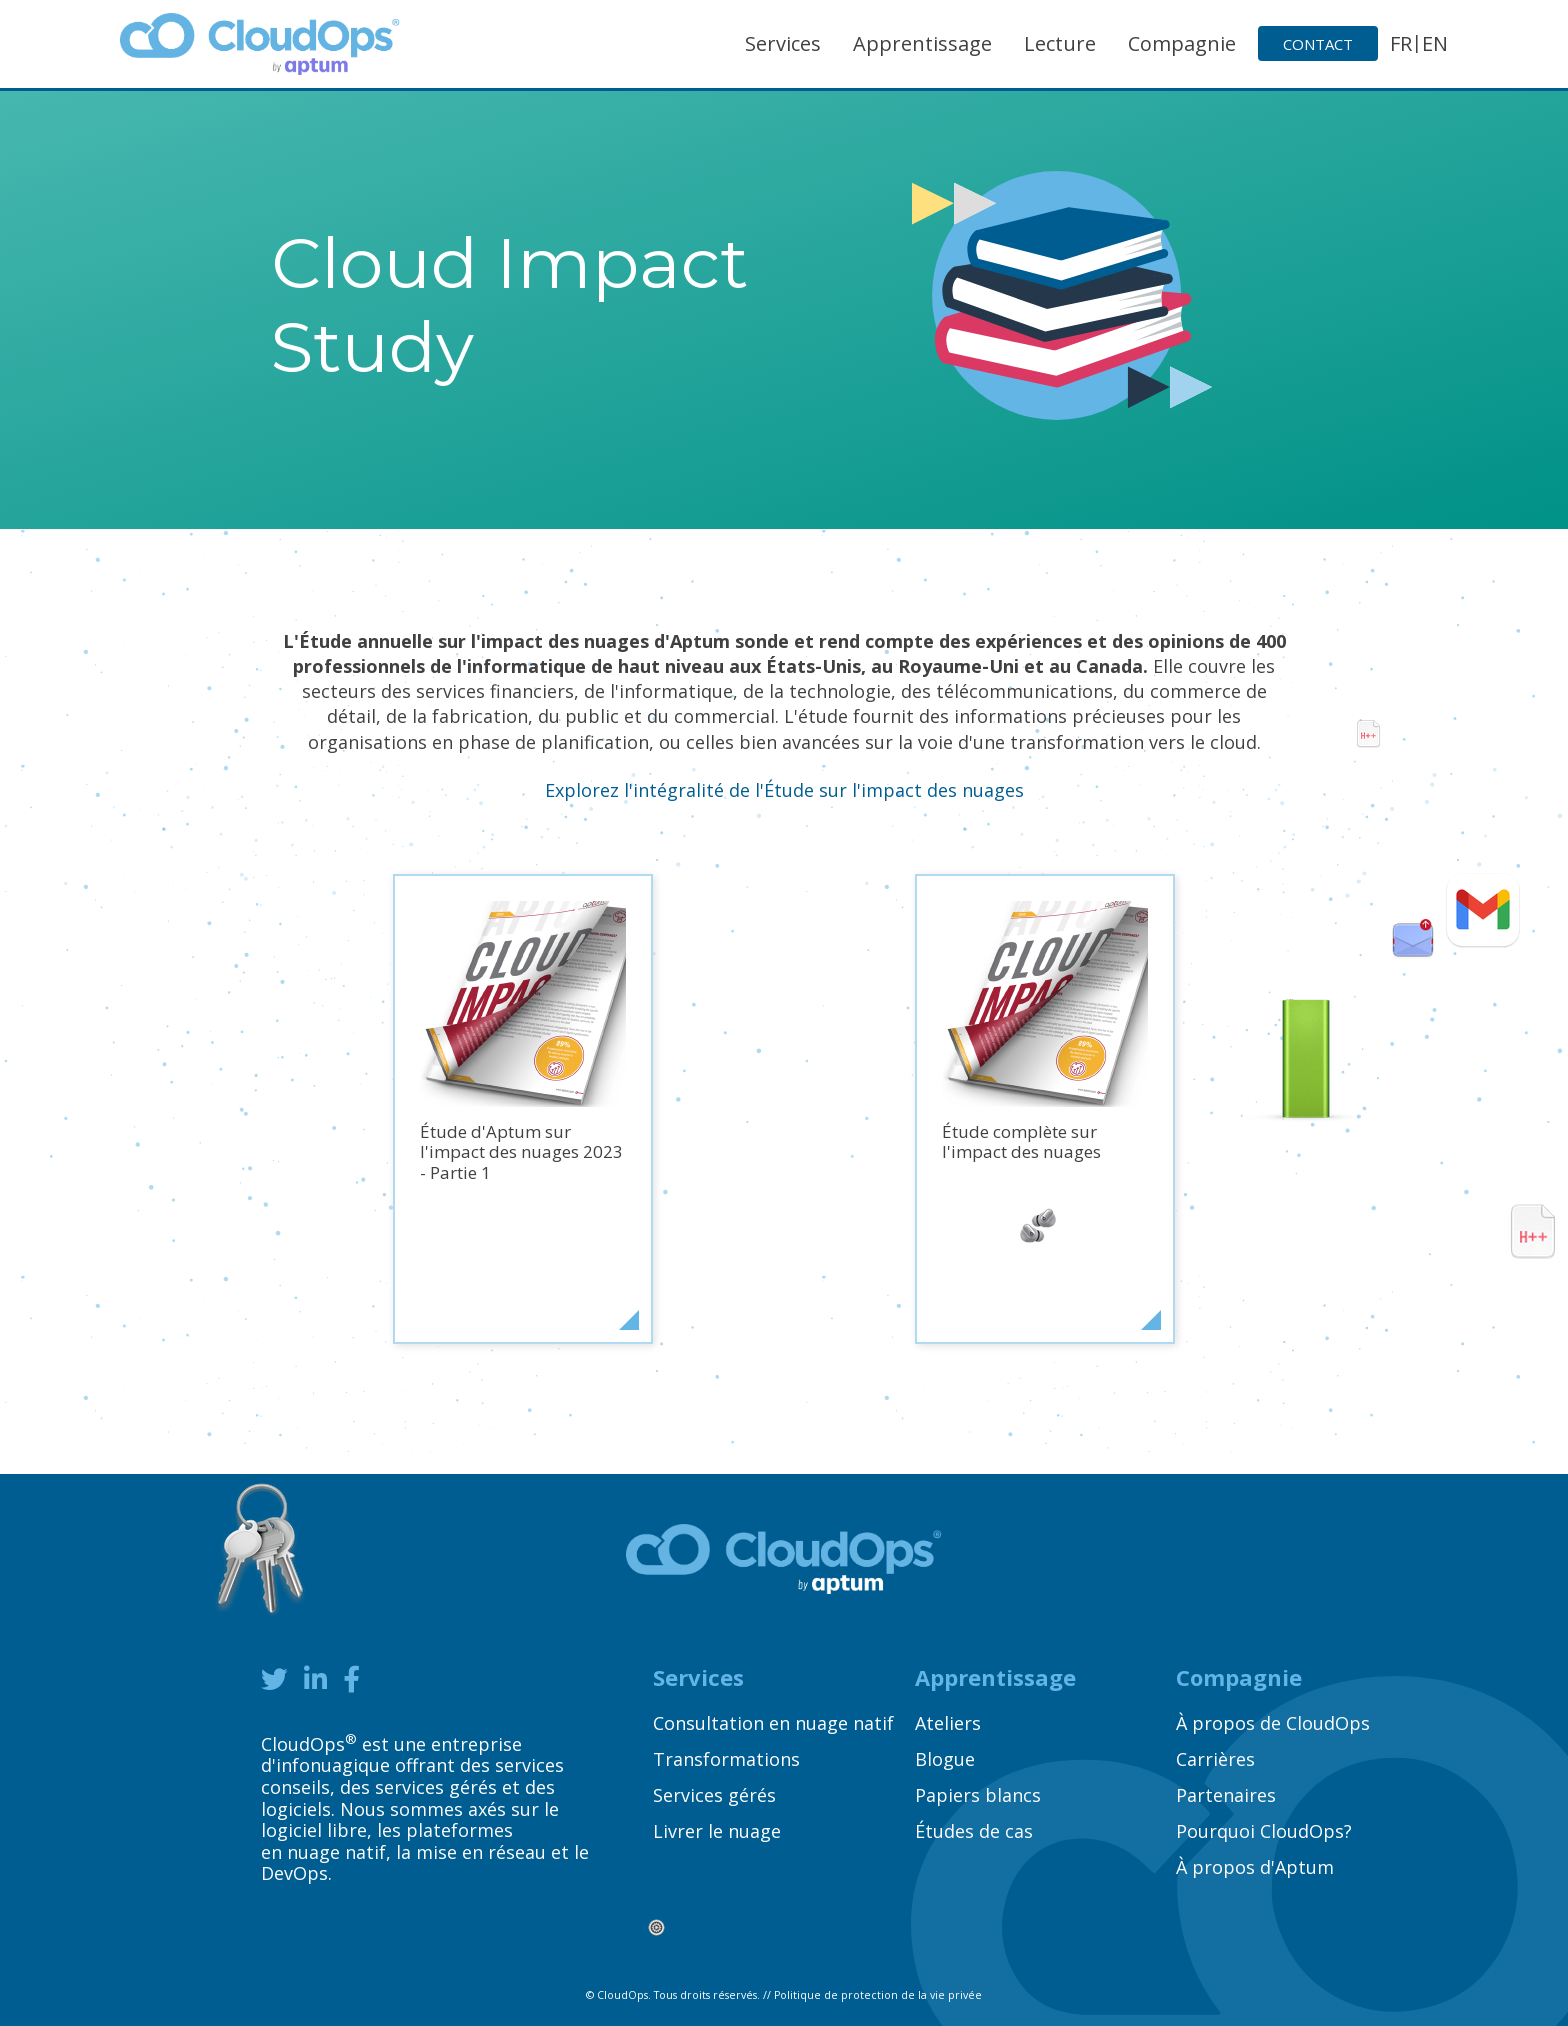 This screenshot has width=1568, height=2026. I want to click on open settings or preferences, so click(656, 1927).